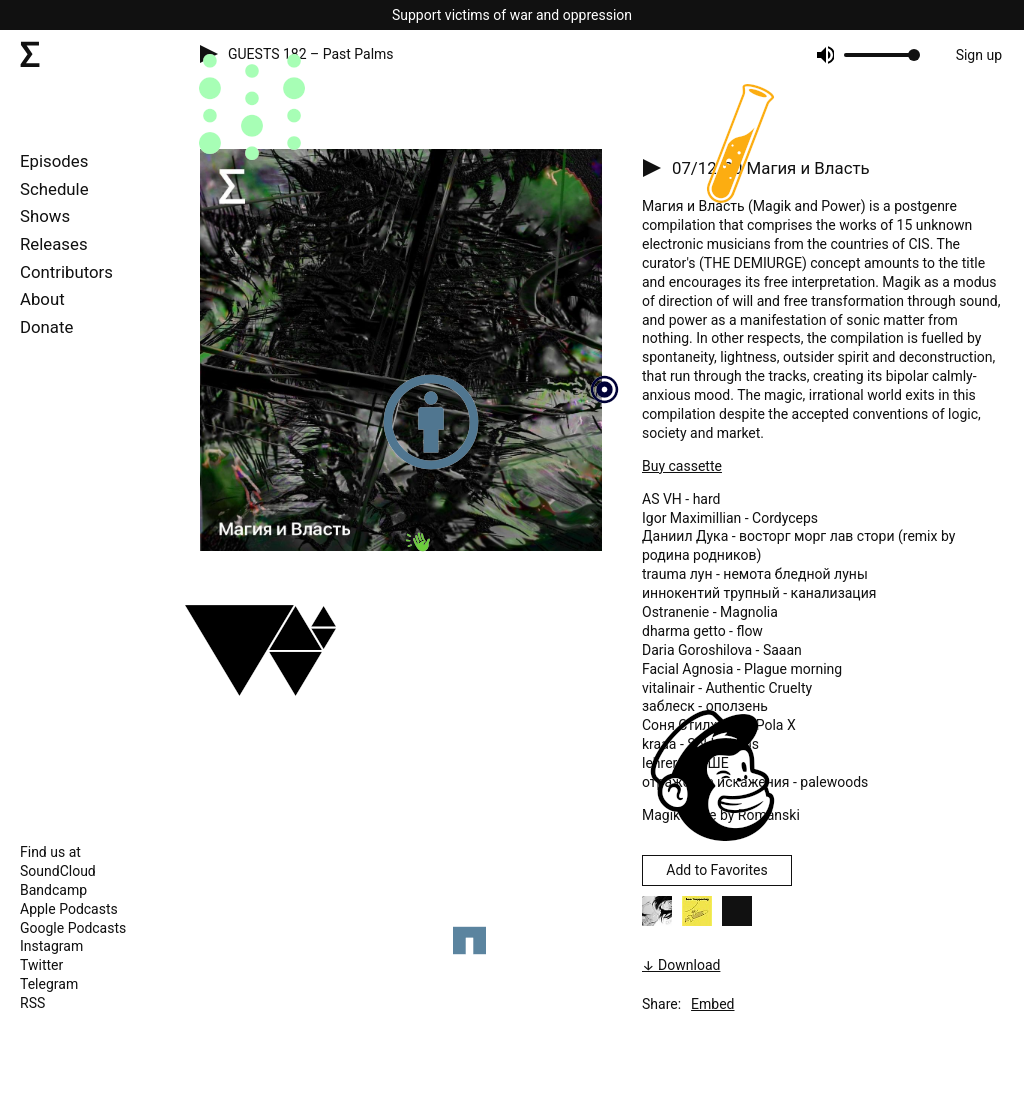 Image resolution: width=1024 pixels, height=1093 pixels. Describe the element at coordinates (740, 143) in the screenshot. I see `jekyll static site generator logo` at that location.